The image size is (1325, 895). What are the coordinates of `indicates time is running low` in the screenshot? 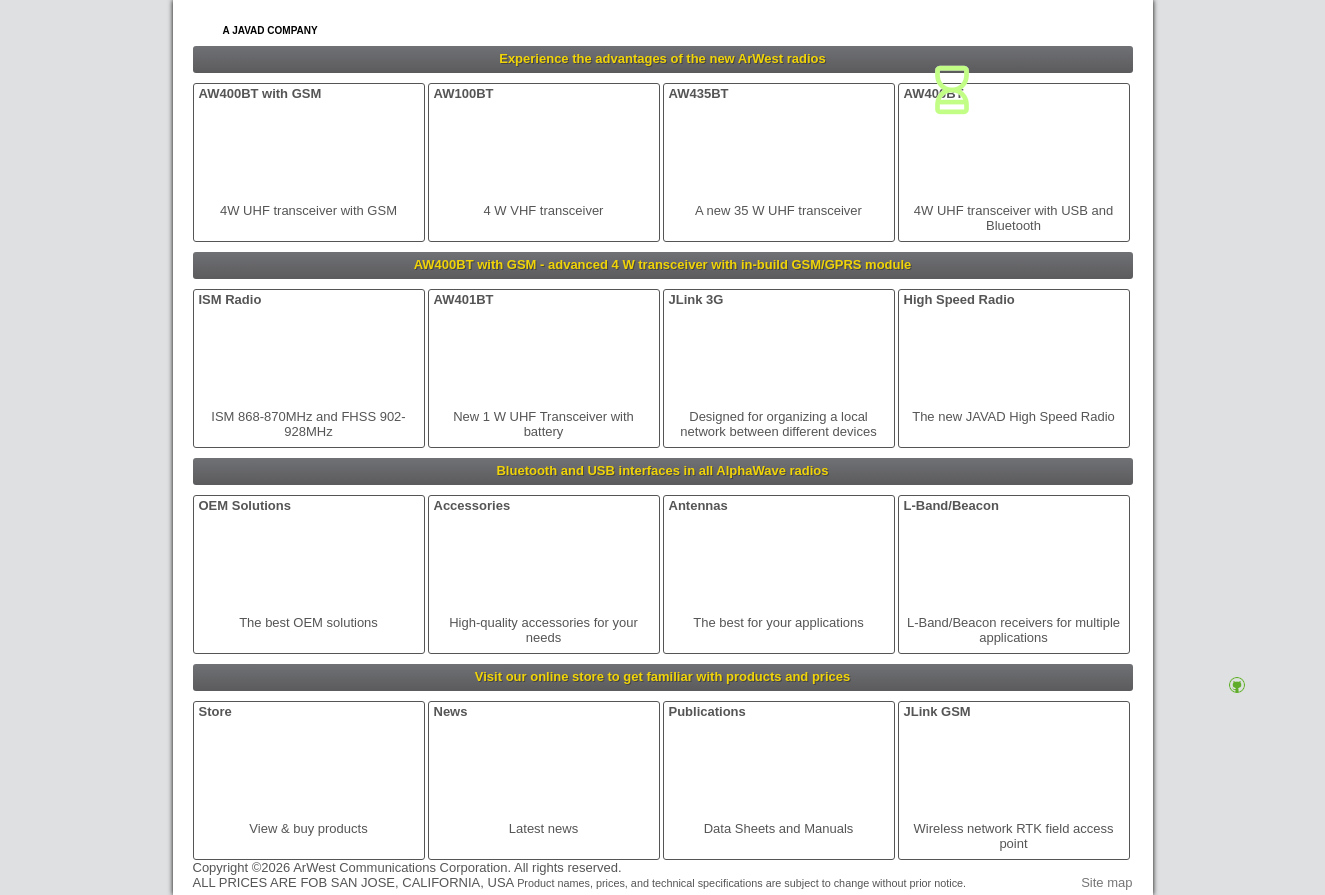 It's located at (952, 90).